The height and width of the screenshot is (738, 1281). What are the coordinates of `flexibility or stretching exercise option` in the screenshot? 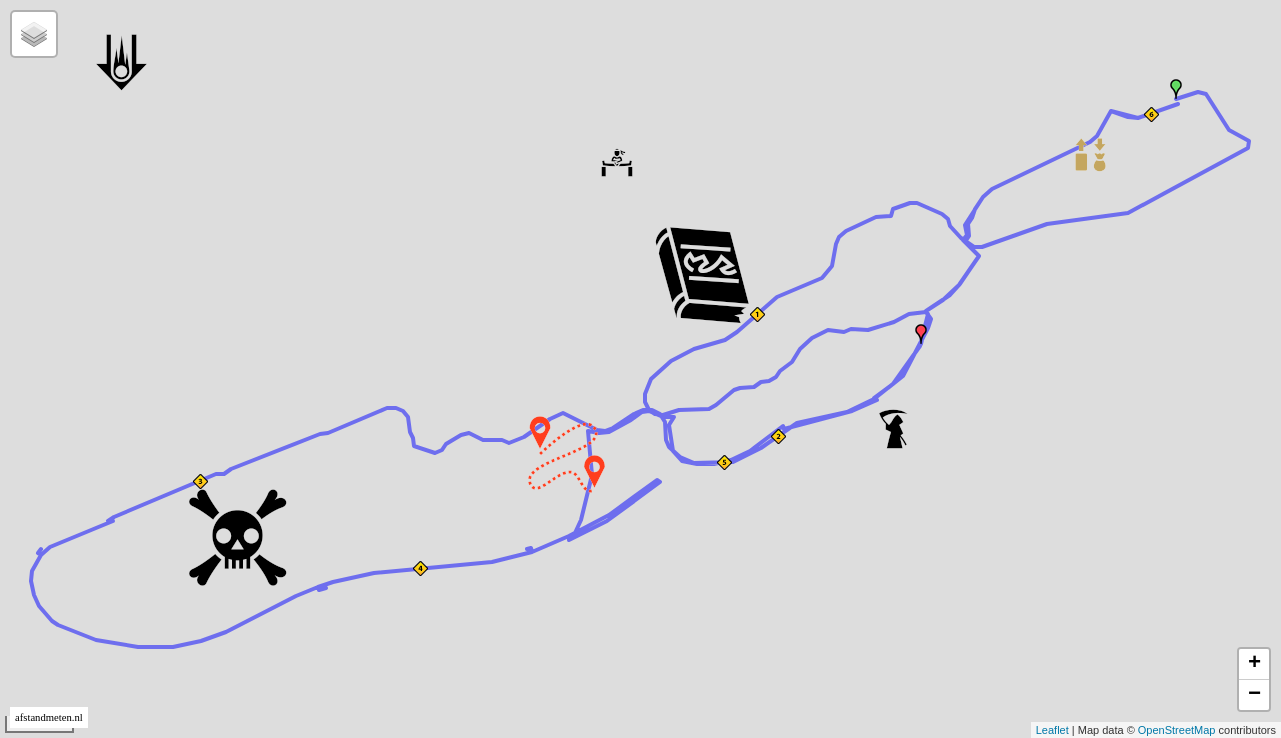 It's located at (617, 161).